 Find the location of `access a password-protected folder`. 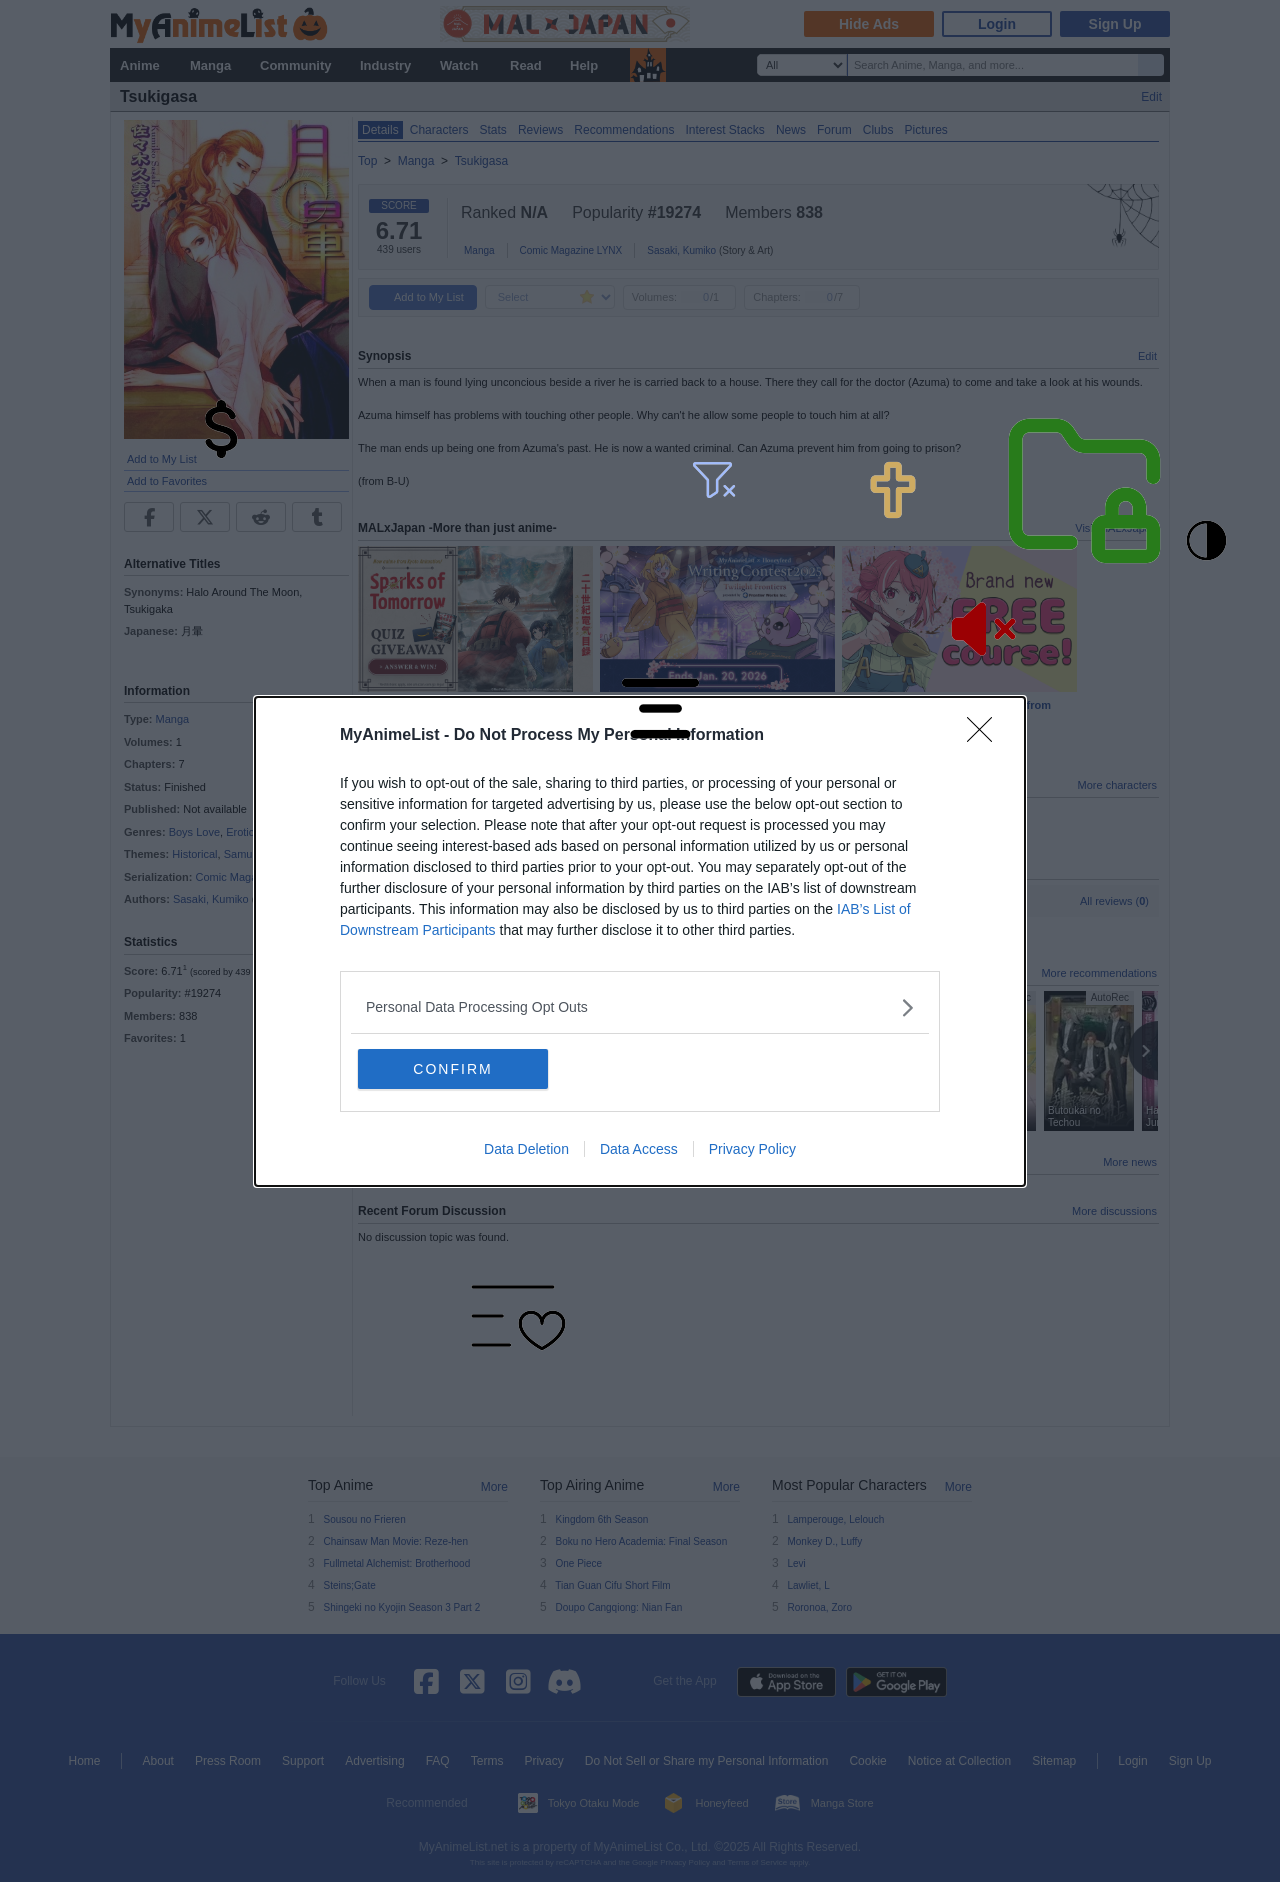

access a password-protected folder is located at coordinates (1084, 487).